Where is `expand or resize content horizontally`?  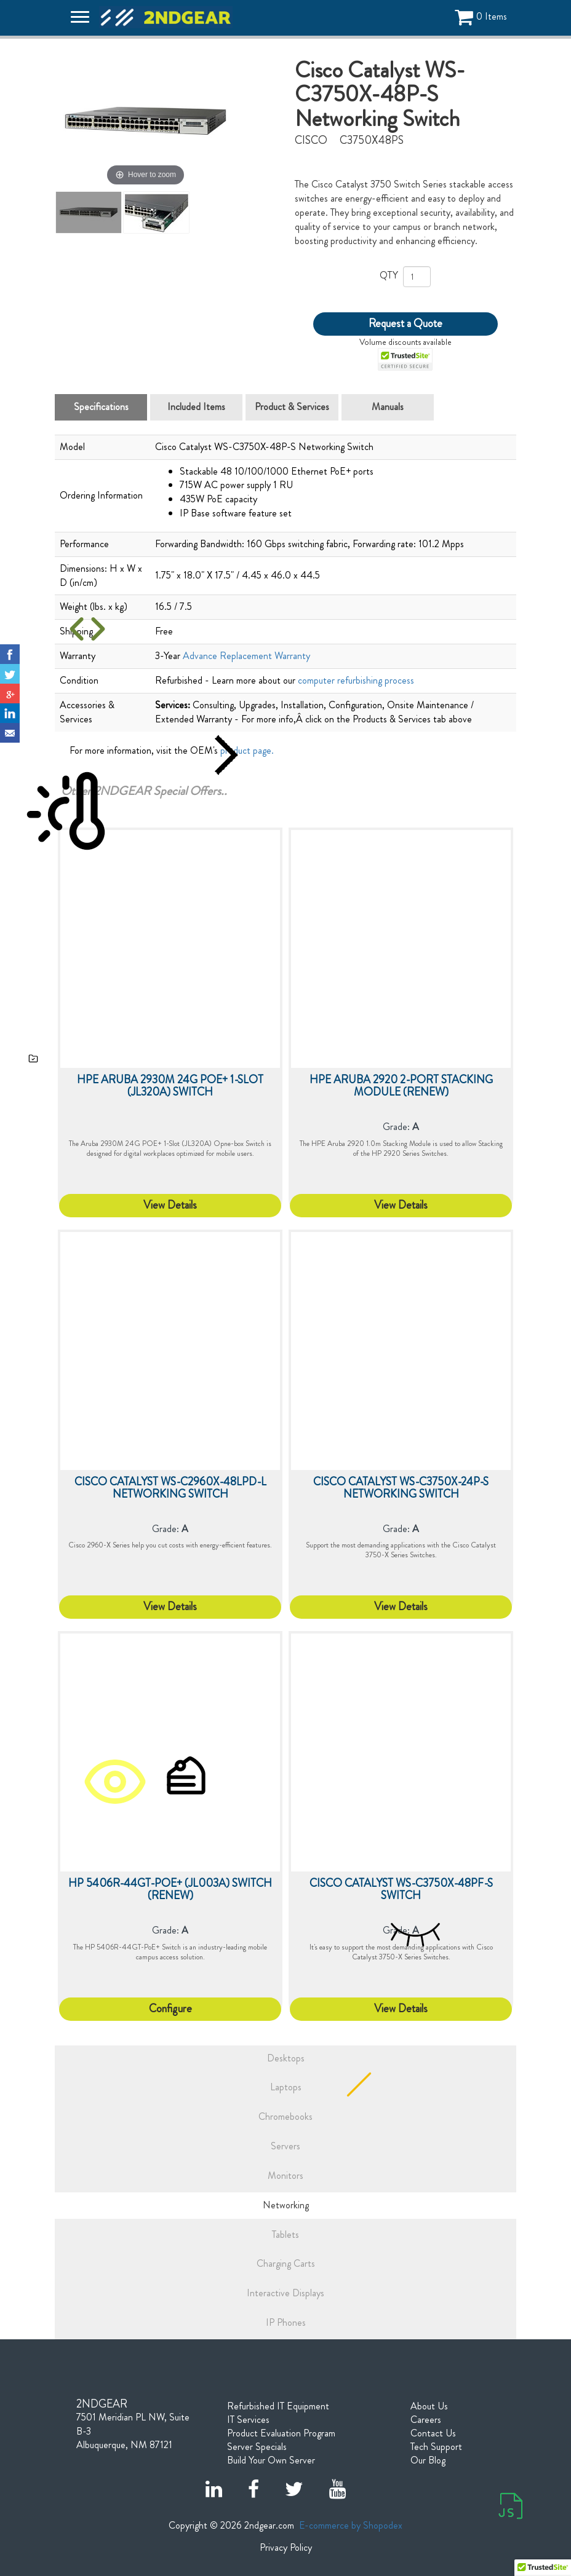 expand or resize content horizontally is located at coordinates (87, 629).